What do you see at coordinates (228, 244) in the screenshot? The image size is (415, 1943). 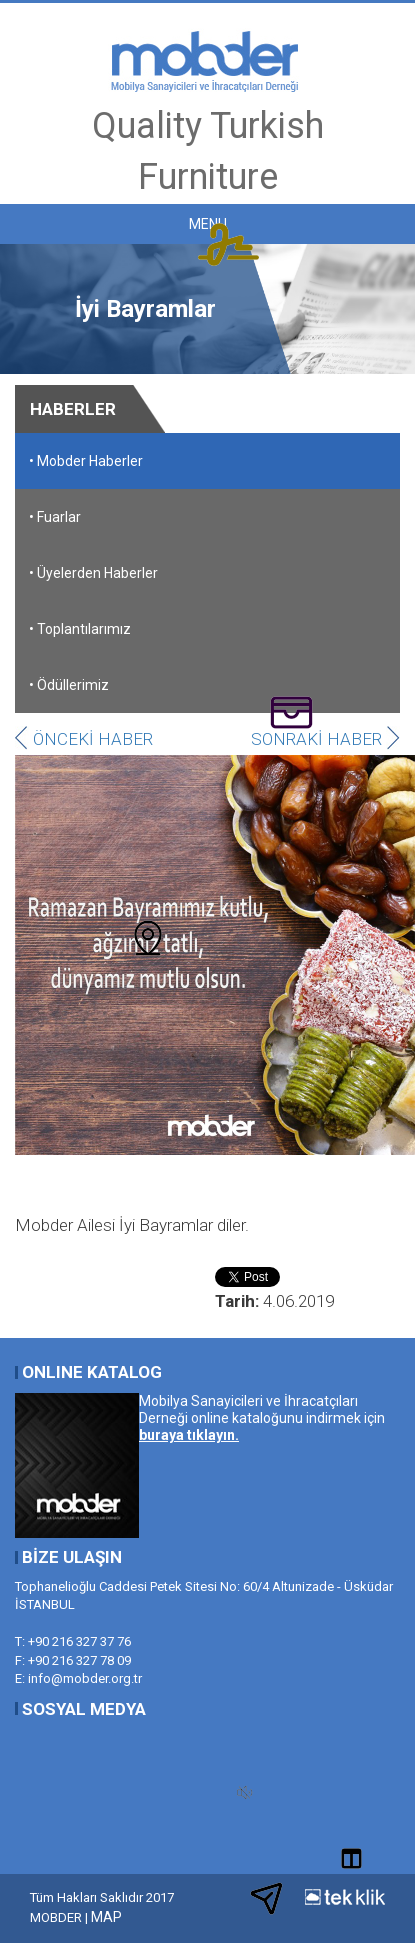 I see `add your signature to a document` at bounding box center [228, 244].